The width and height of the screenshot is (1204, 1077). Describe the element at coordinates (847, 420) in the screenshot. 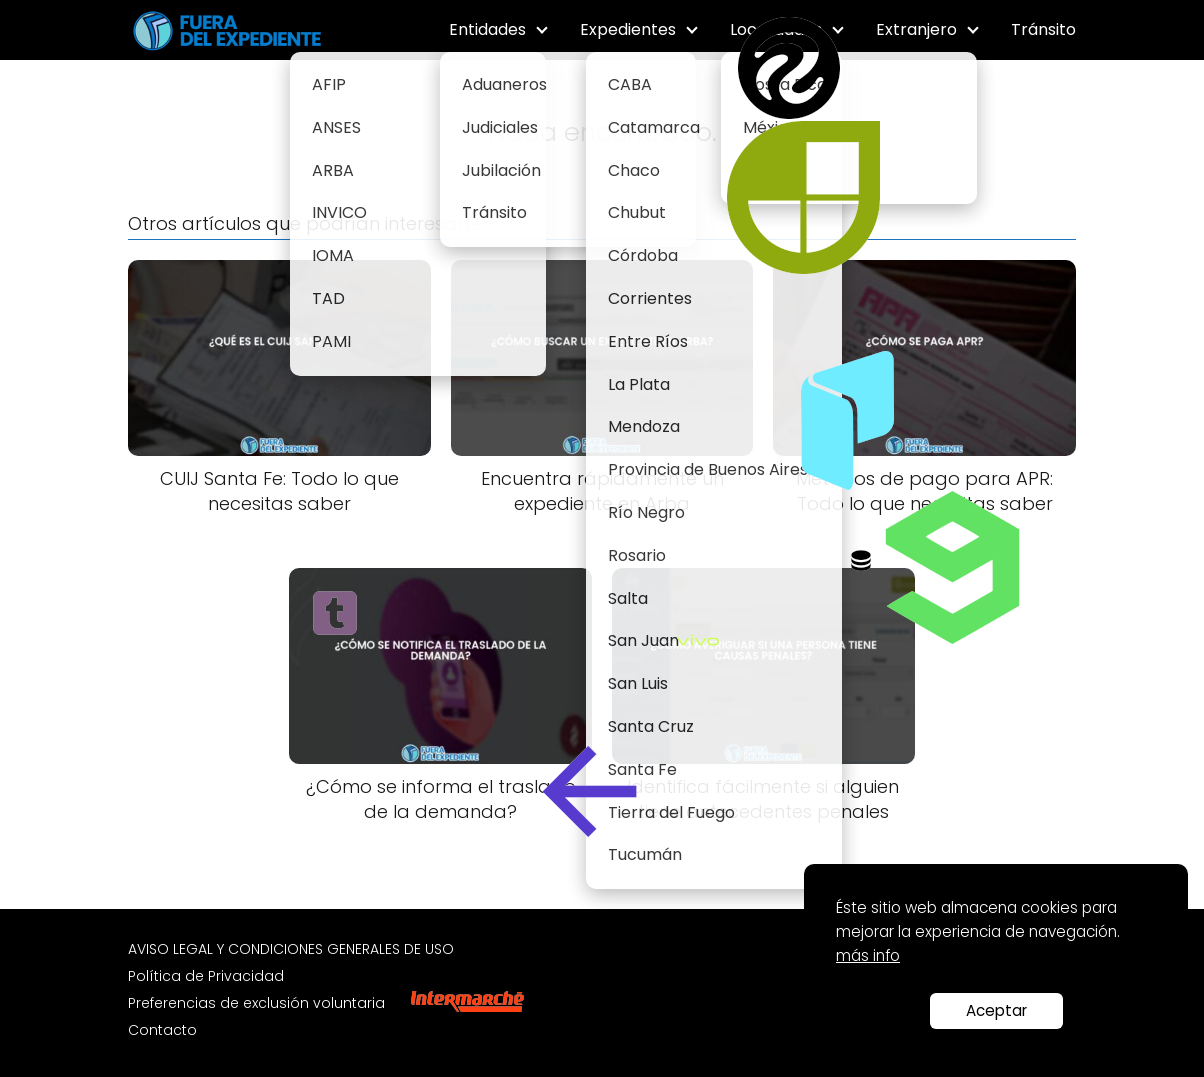

I see `file.io brand logo` at that location.